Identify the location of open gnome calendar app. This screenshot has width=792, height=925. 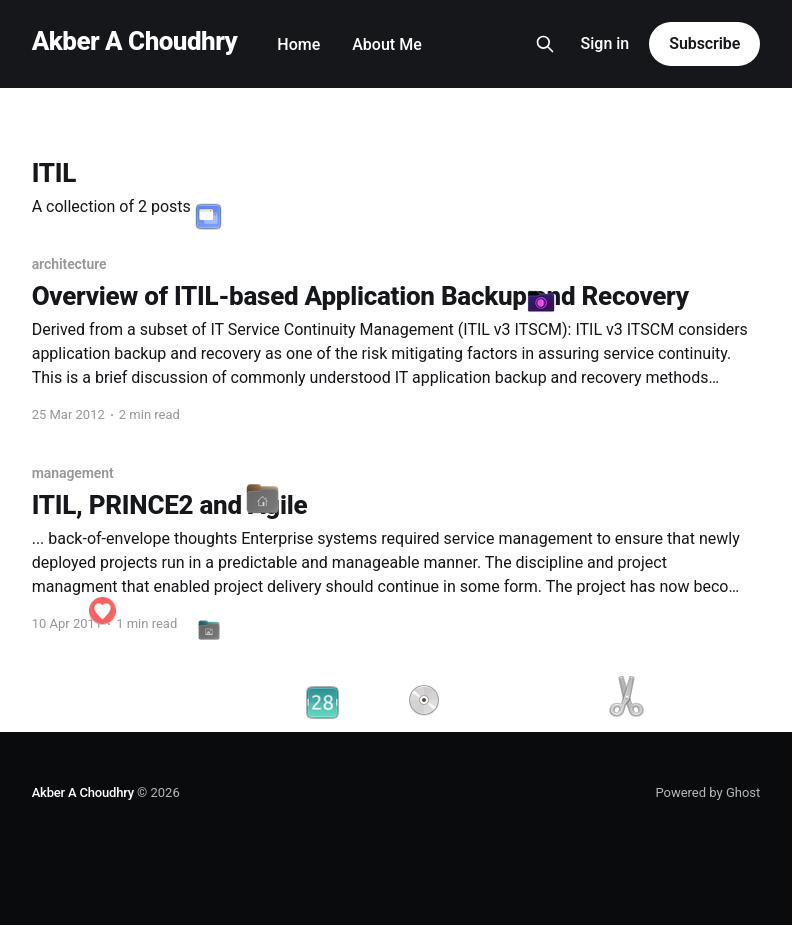
(322, 702).